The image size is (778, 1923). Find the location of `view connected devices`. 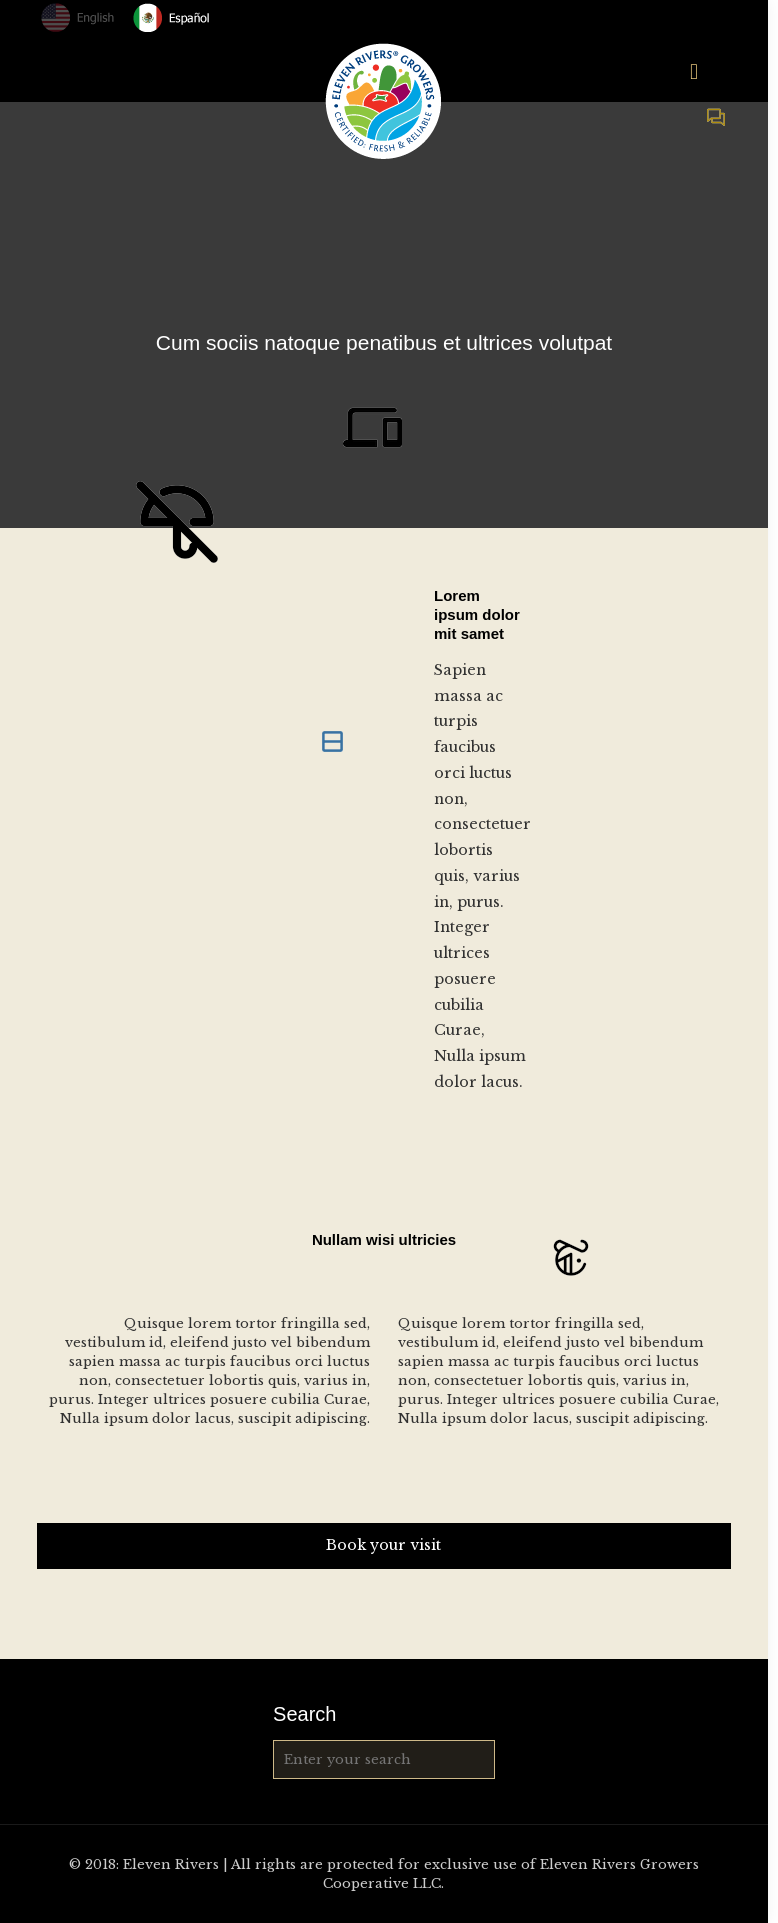

view connected devices is located at coordinates (372, 427).